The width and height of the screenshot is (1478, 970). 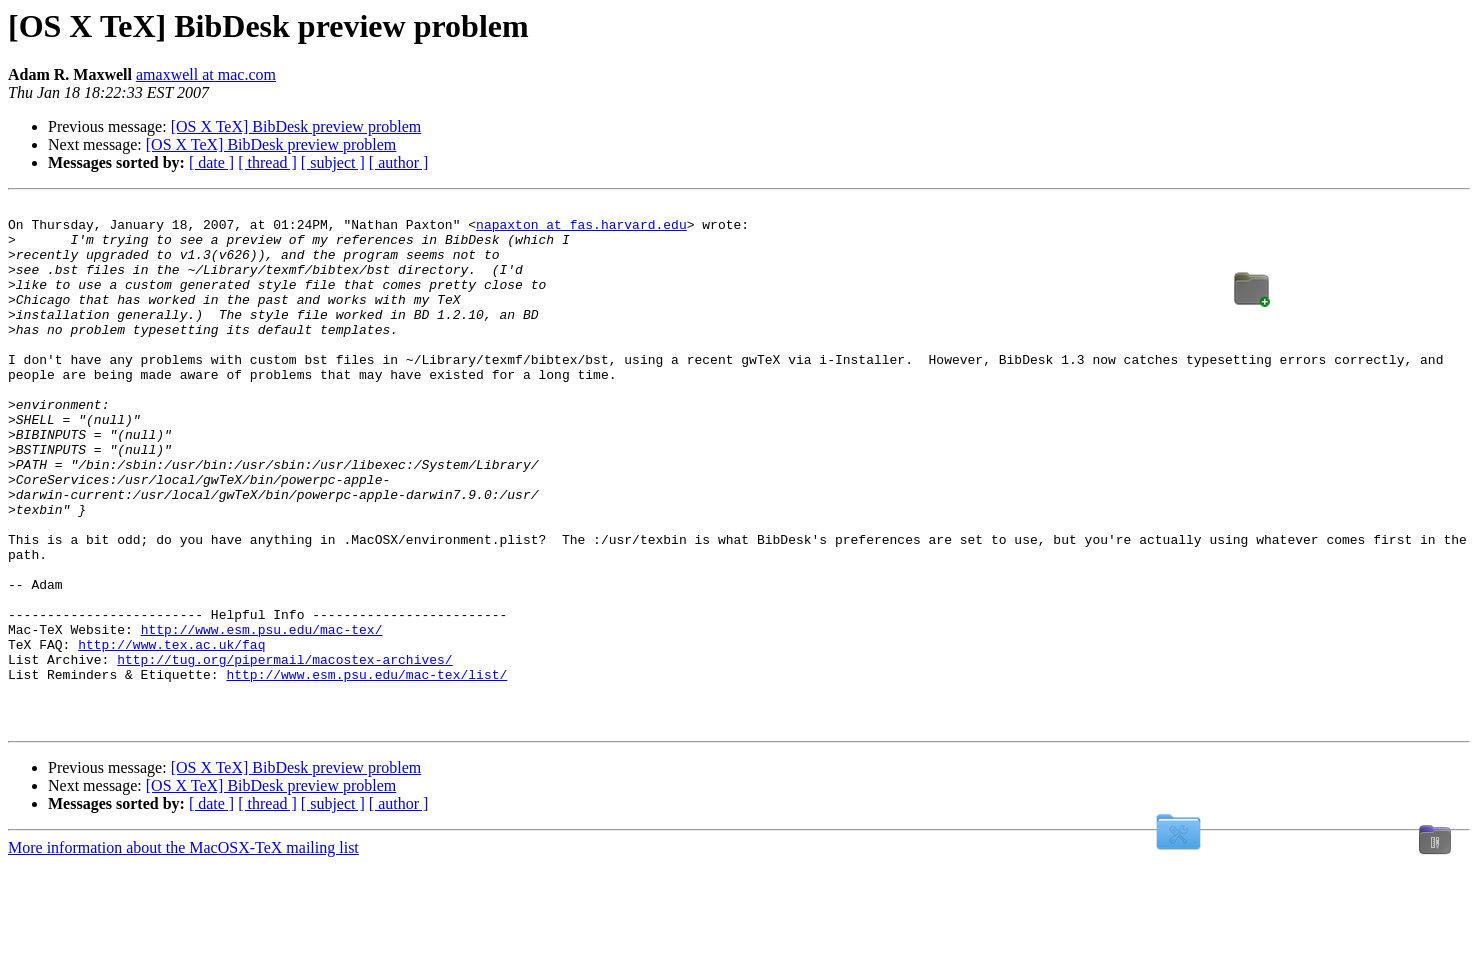 What do you see at coordinates (1435, 839) in the screenshot?
I see `open templates folder` at bounding box center [1435, 839].